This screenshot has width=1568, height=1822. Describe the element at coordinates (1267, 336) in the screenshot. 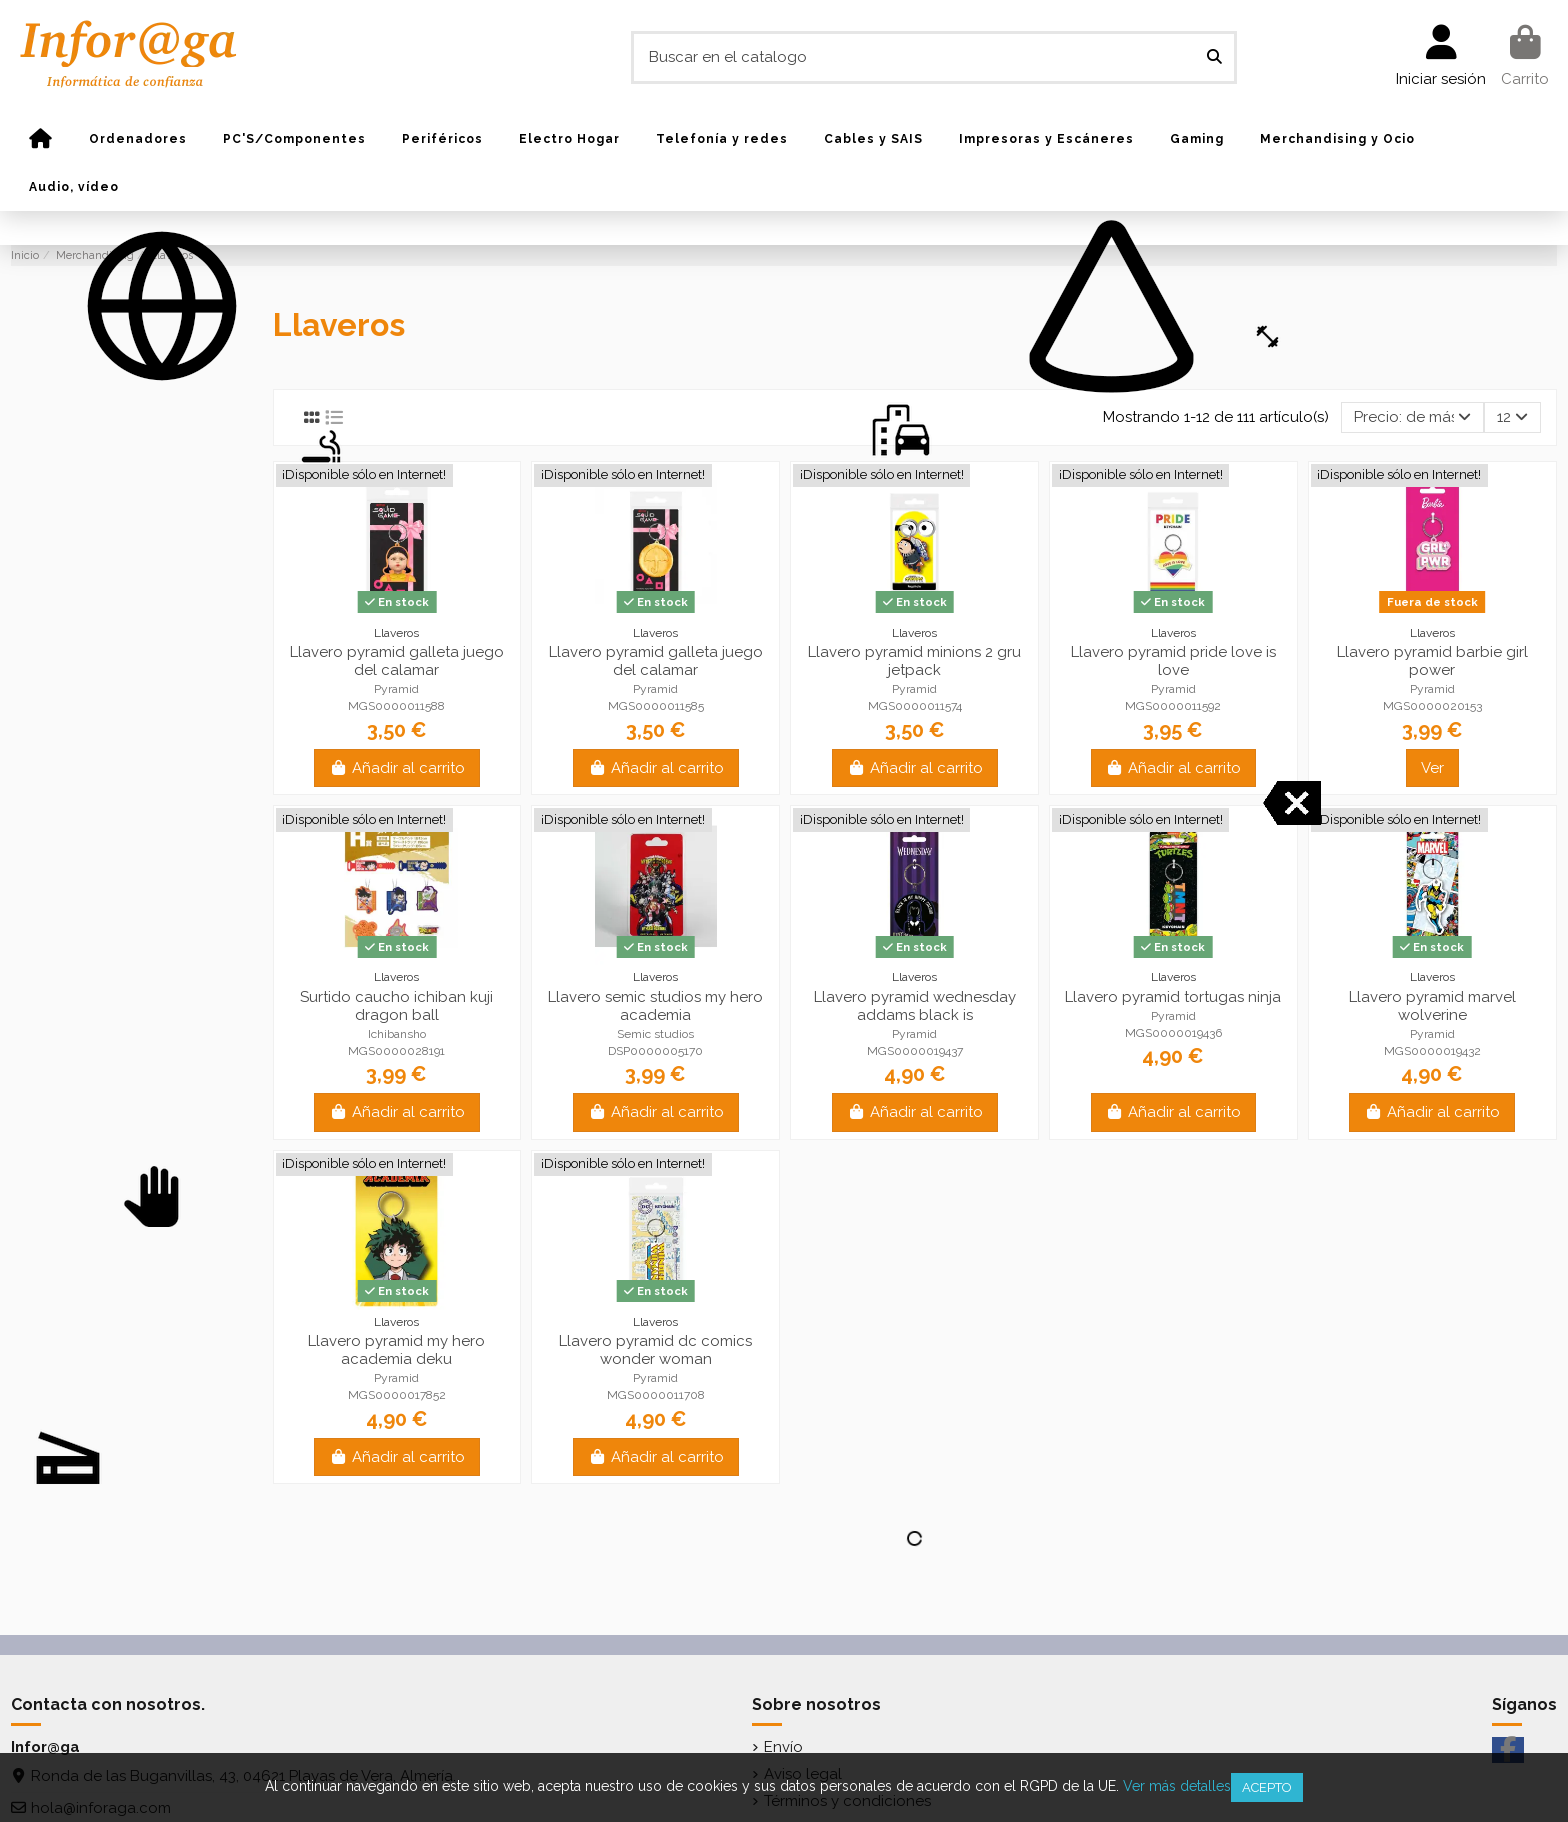

I see `access fitness or workout features` at that location.